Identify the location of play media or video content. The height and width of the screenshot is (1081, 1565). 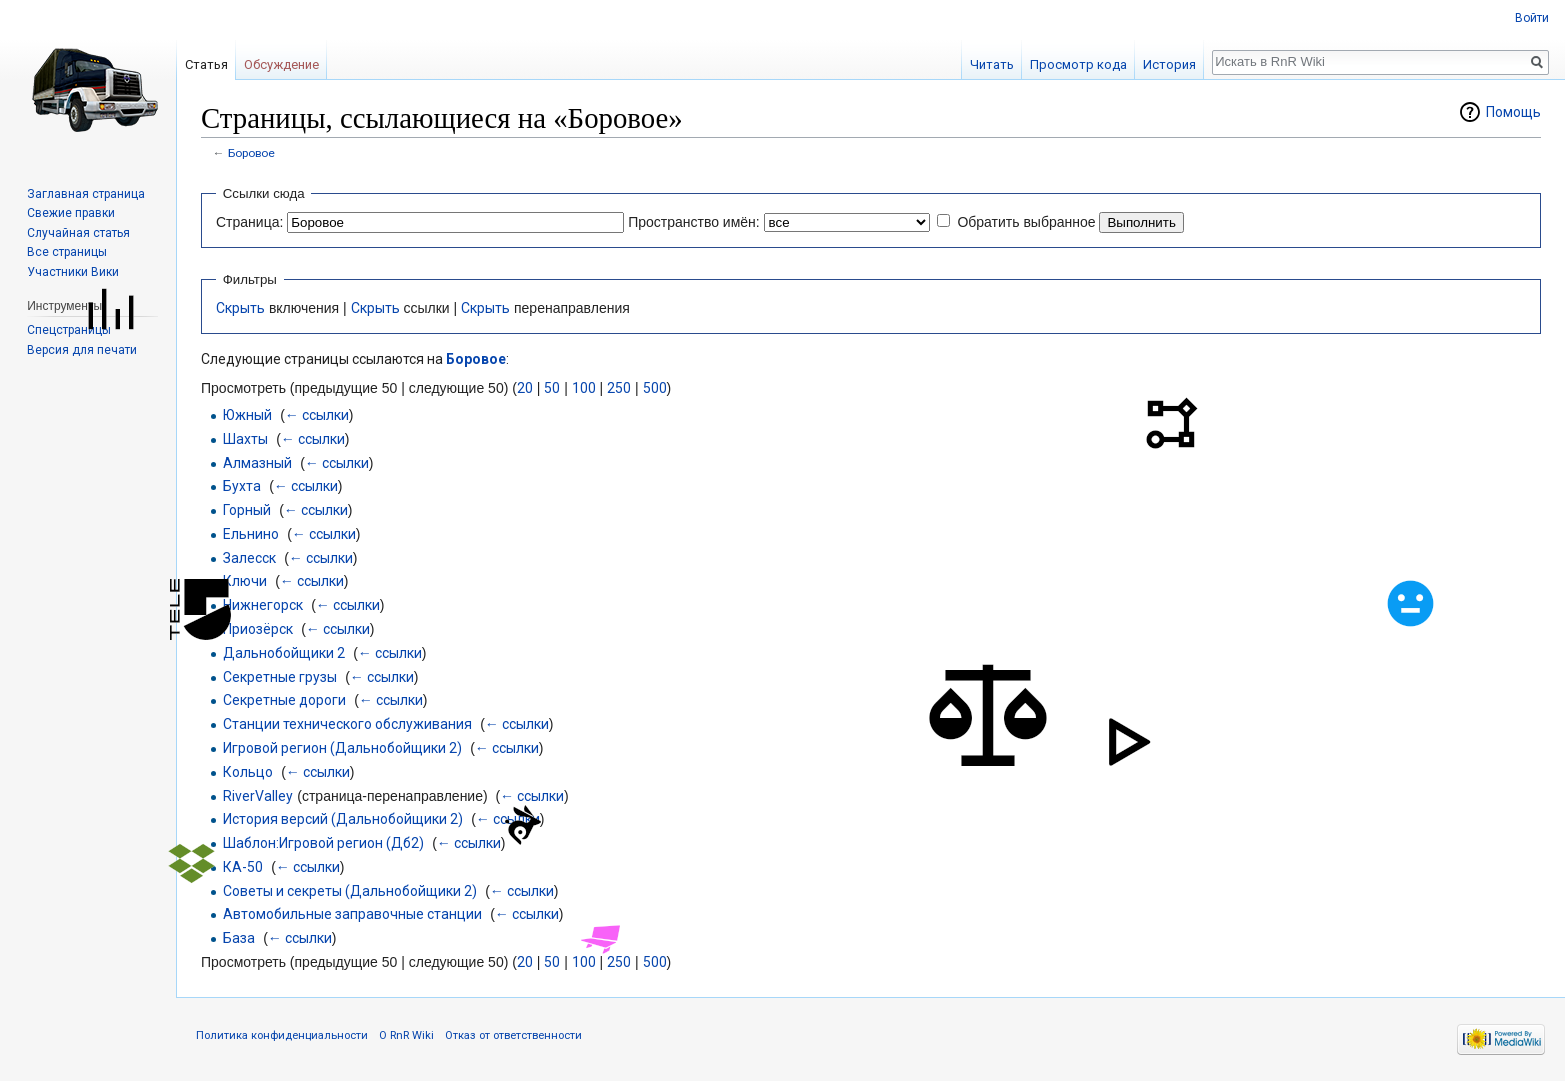
(1127, 742).